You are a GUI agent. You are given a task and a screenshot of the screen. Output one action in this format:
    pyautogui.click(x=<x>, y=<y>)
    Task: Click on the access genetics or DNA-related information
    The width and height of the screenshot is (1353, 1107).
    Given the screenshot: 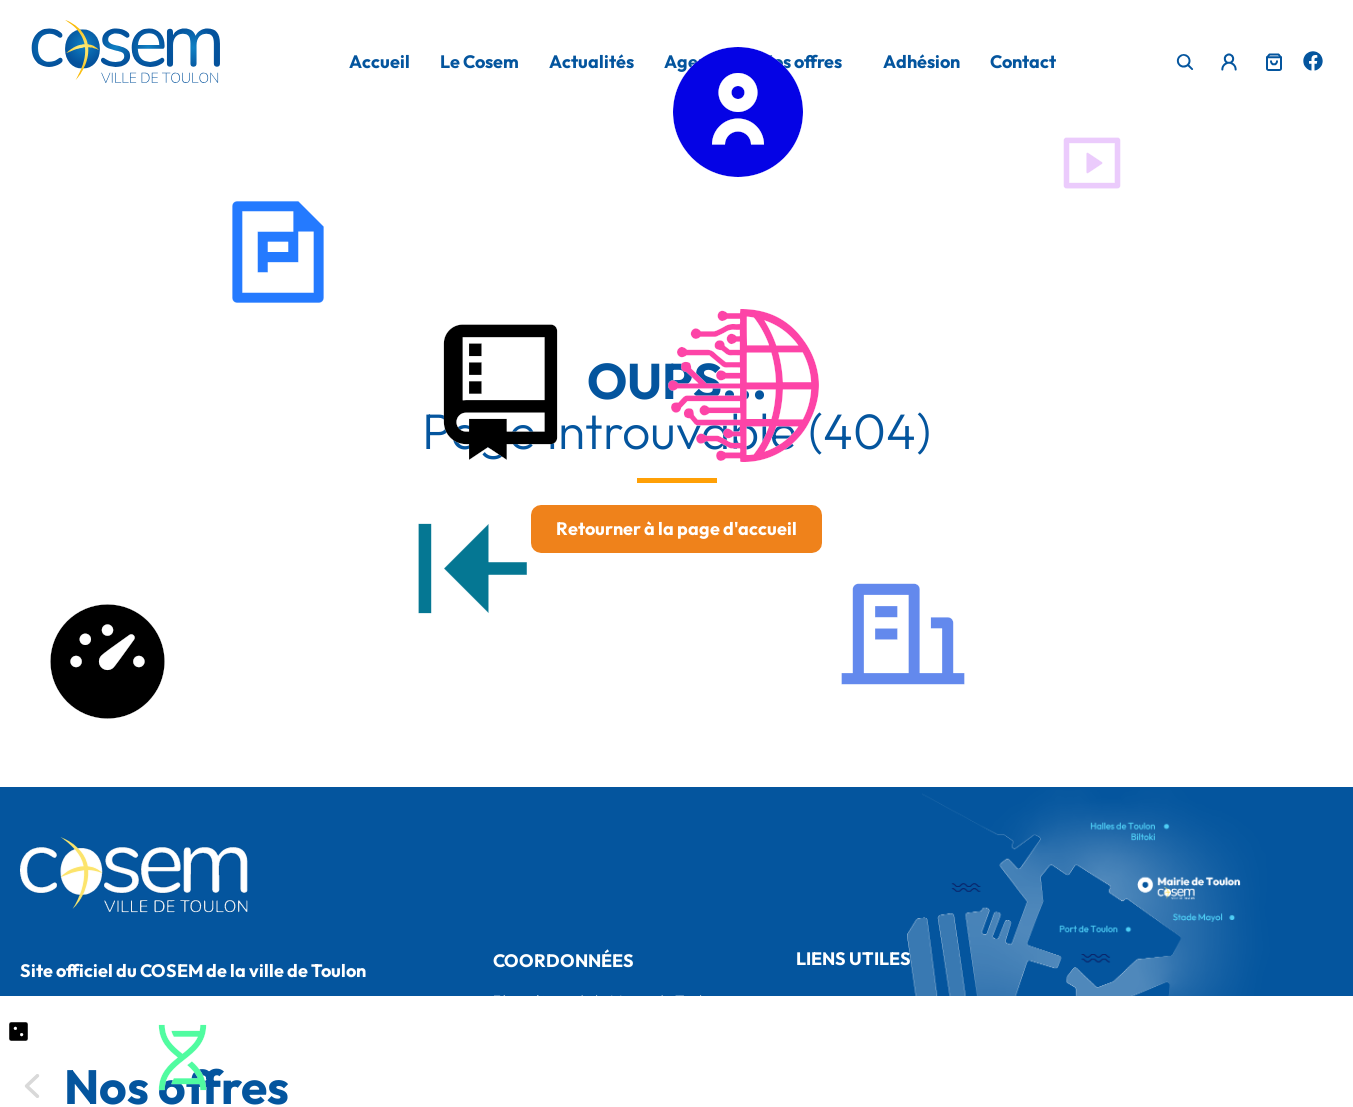 What is the action you would take?
    pyautogui.click(x=182, y=1057)
    